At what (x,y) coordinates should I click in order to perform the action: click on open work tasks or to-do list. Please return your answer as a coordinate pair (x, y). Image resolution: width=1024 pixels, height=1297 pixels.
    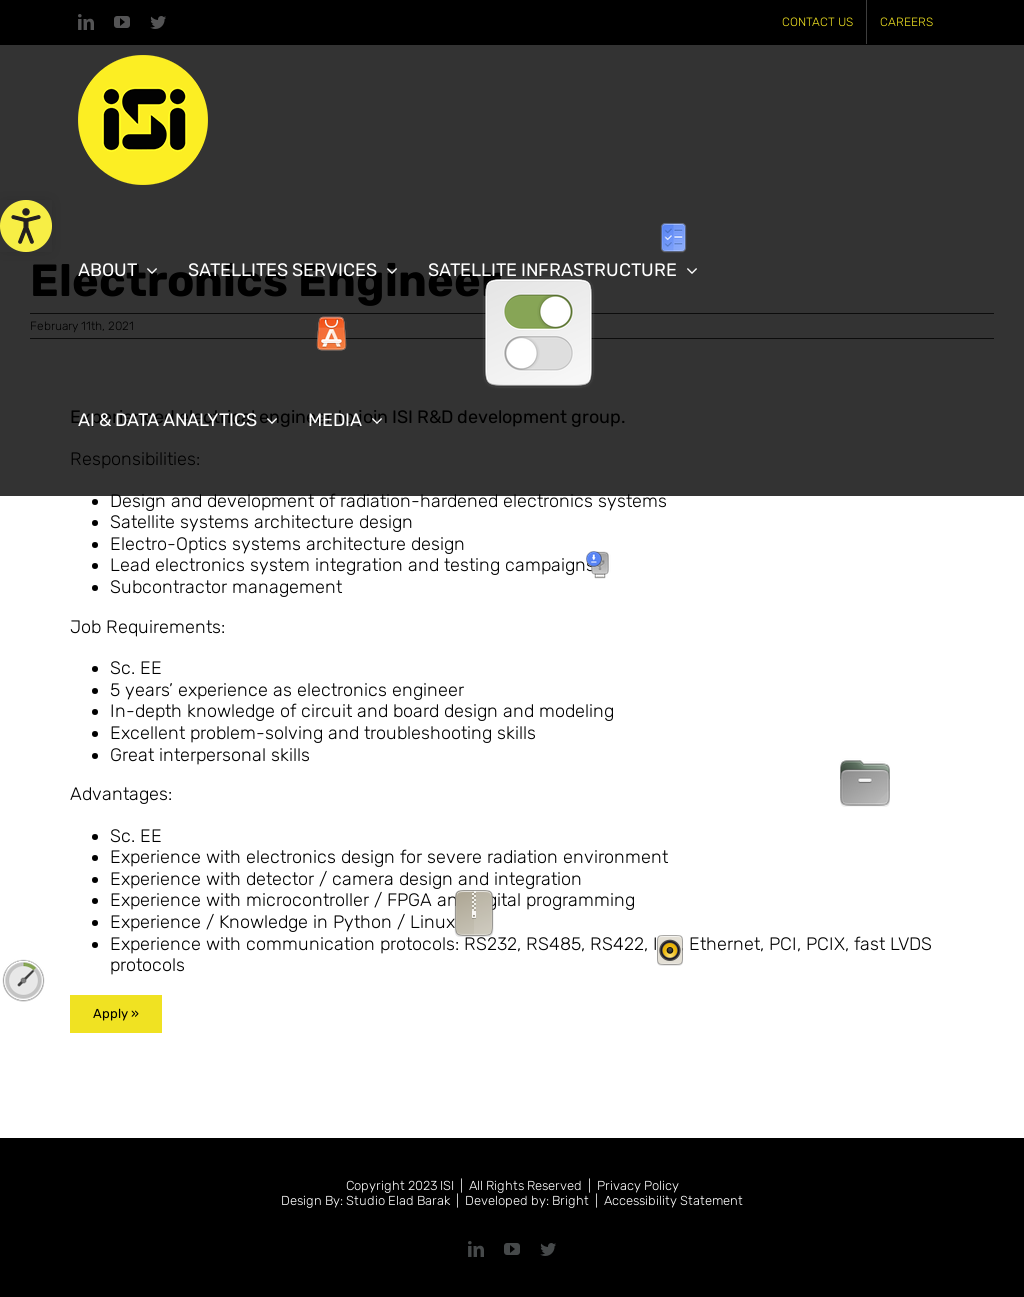
    Looking at the image, I should click on (673, 237).